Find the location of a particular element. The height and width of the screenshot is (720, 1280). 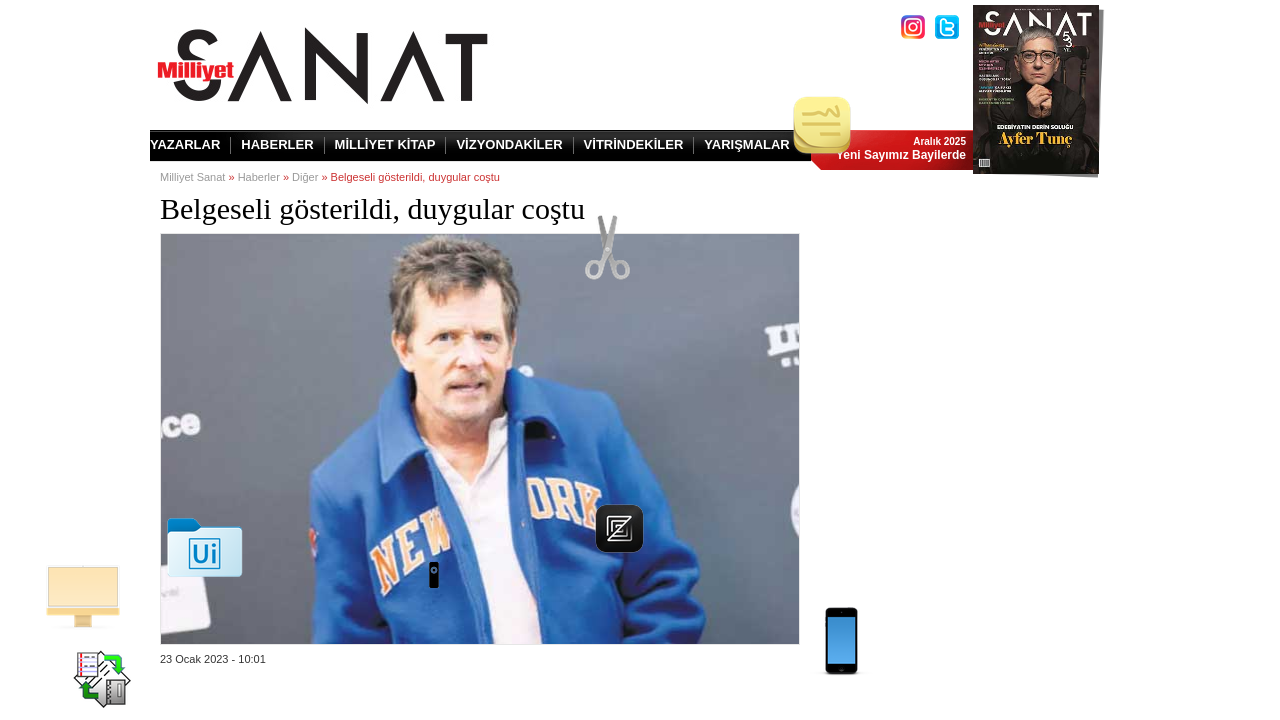

iPod Touch device connected to your computer is located at coordinates (841, 641).